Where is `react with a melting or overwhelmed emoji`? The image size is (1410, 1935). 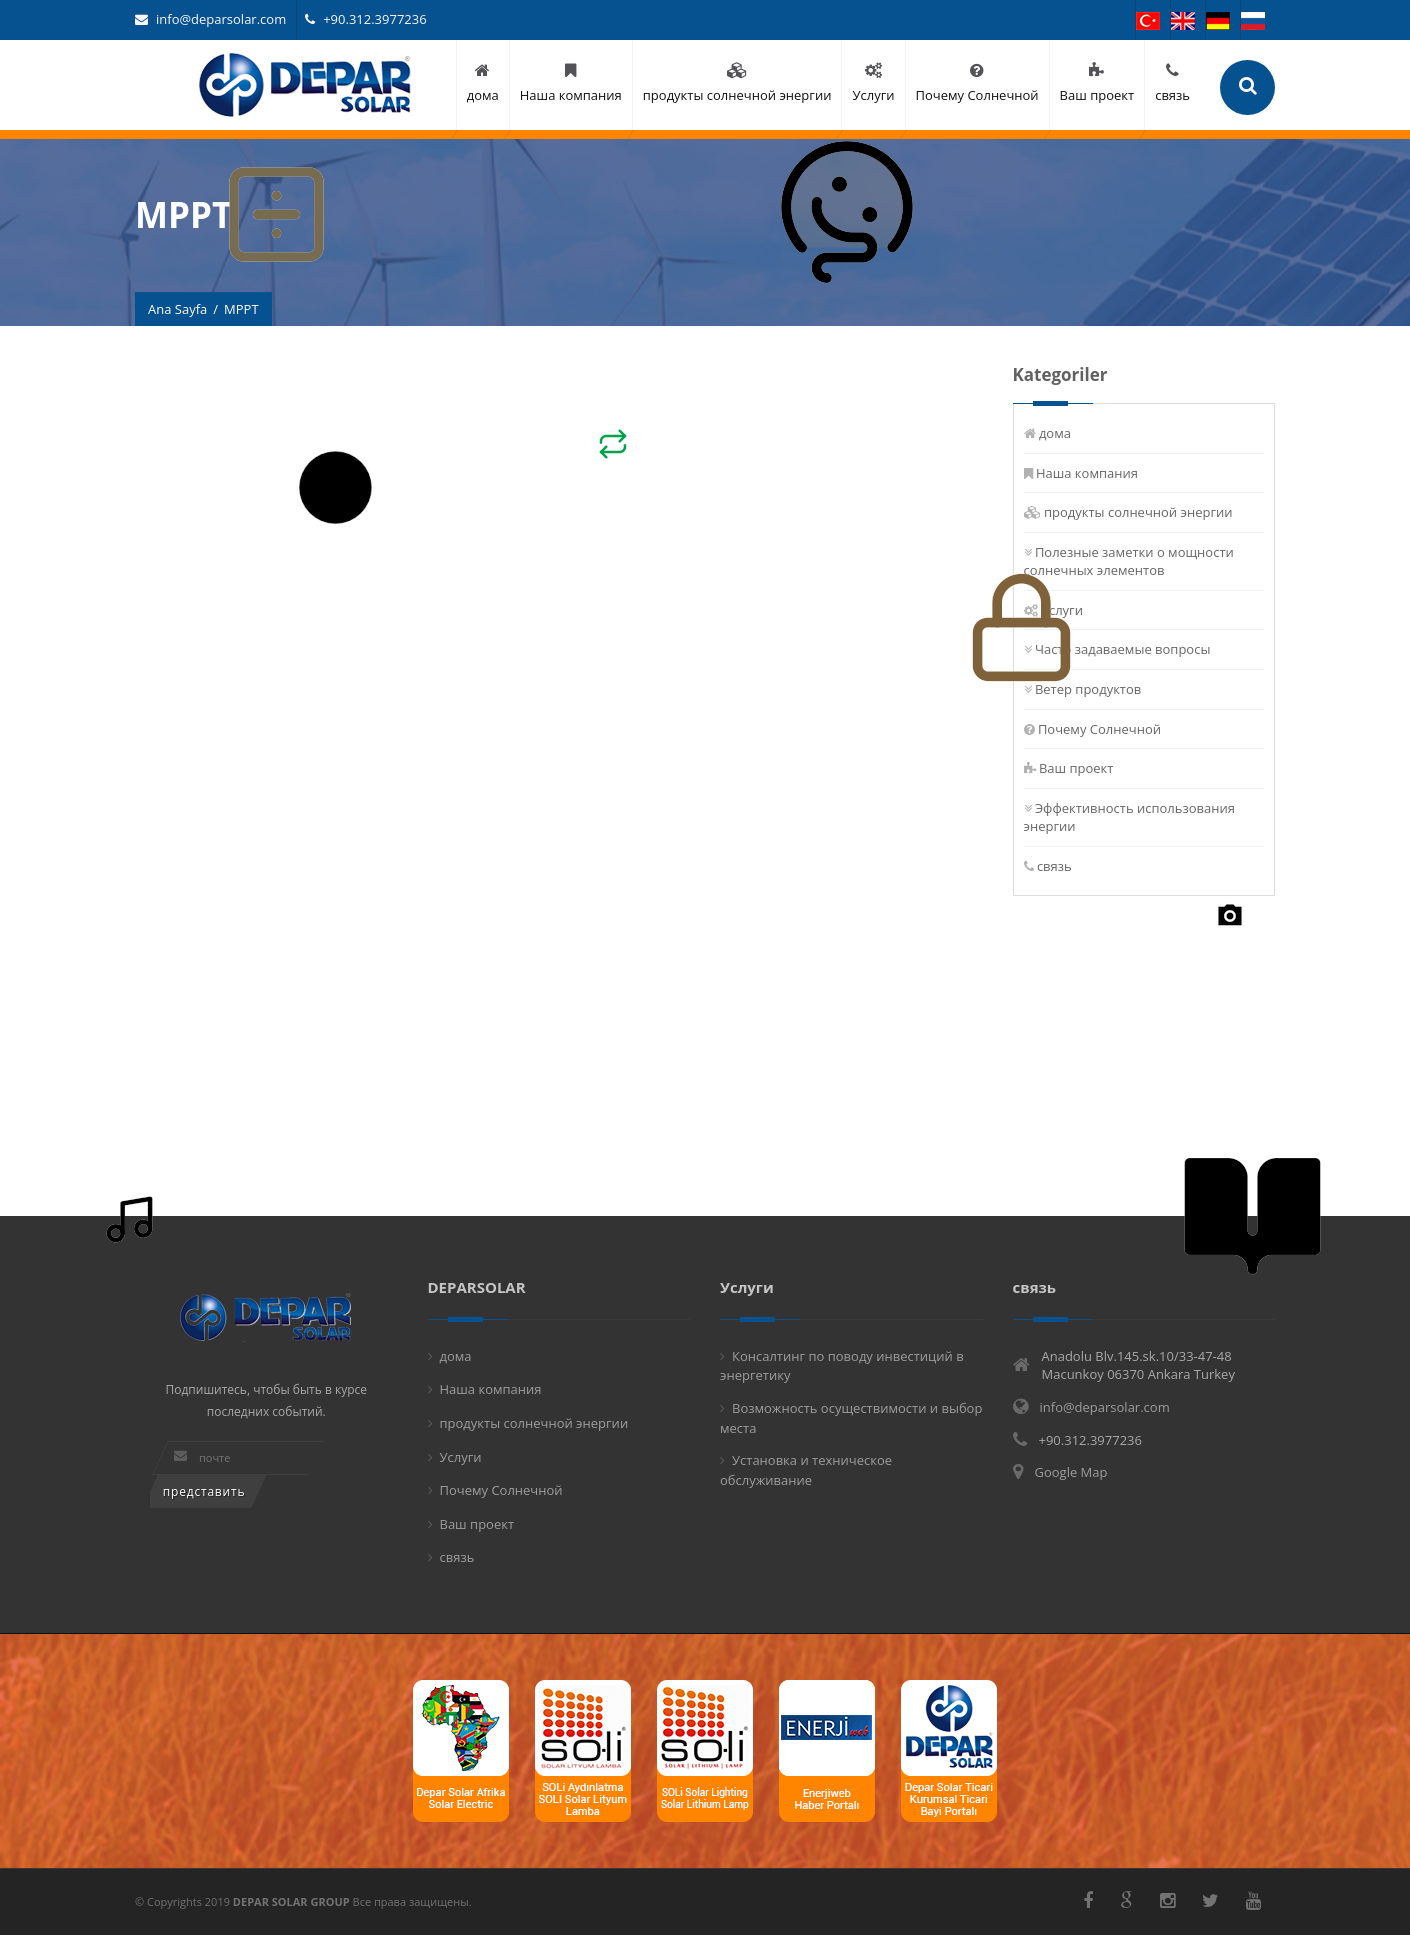
react with a melting or overwhelmed emoji is located at coordinates (847, 207).